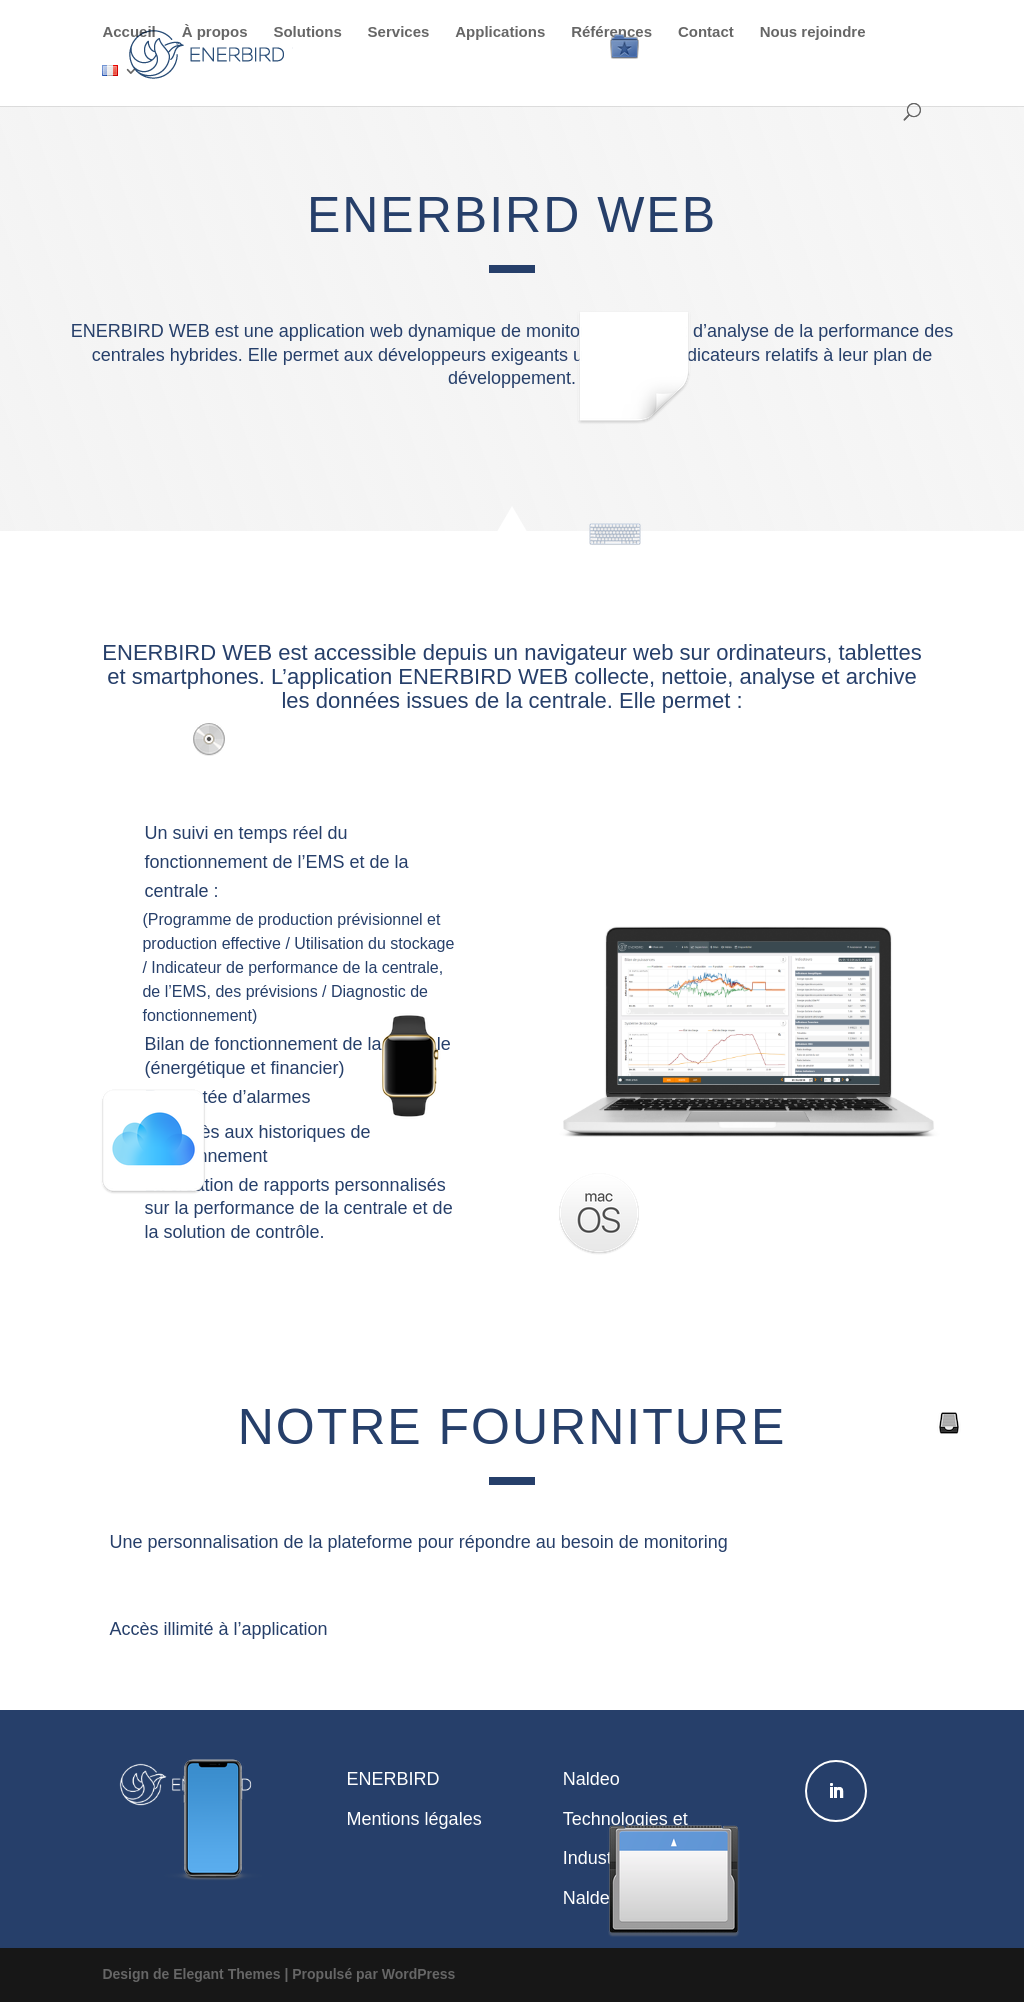  Describe the element at coordinates (213, 1820) in the screenshot. I see `connect to or manage your iPhone` at that location.